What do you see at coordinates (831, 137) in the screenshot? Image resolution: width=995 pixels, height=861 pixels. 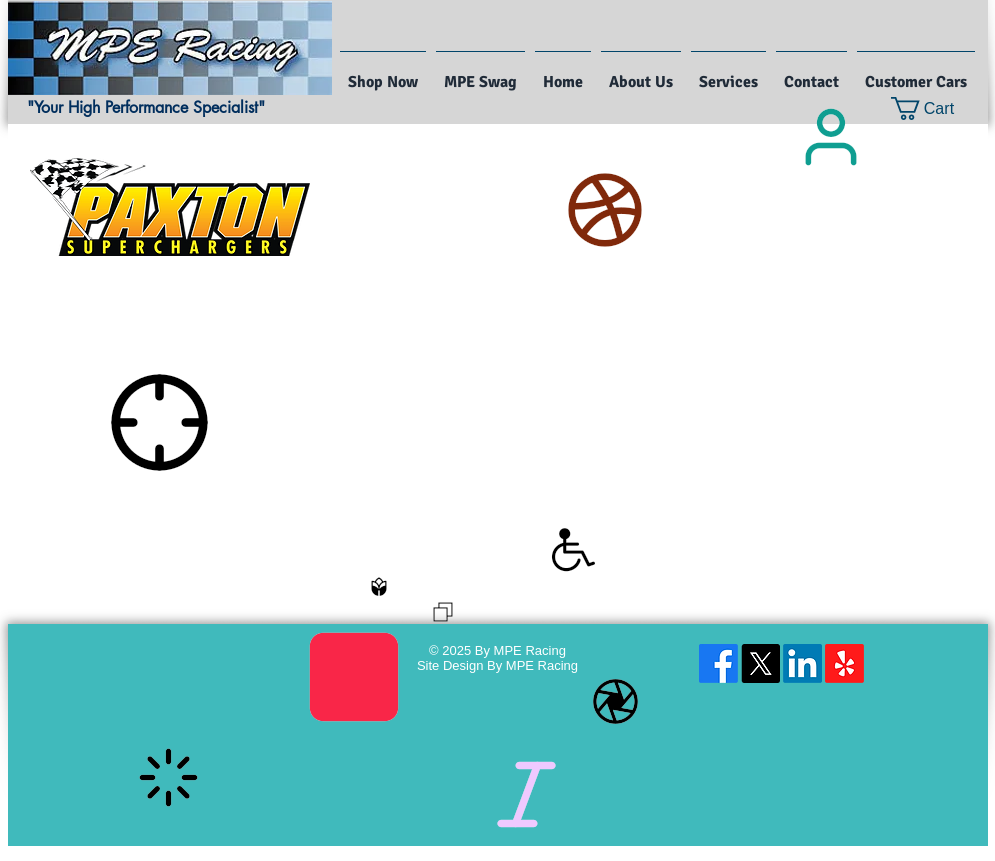 I see `view your profile` at bounding box center [831, 137].